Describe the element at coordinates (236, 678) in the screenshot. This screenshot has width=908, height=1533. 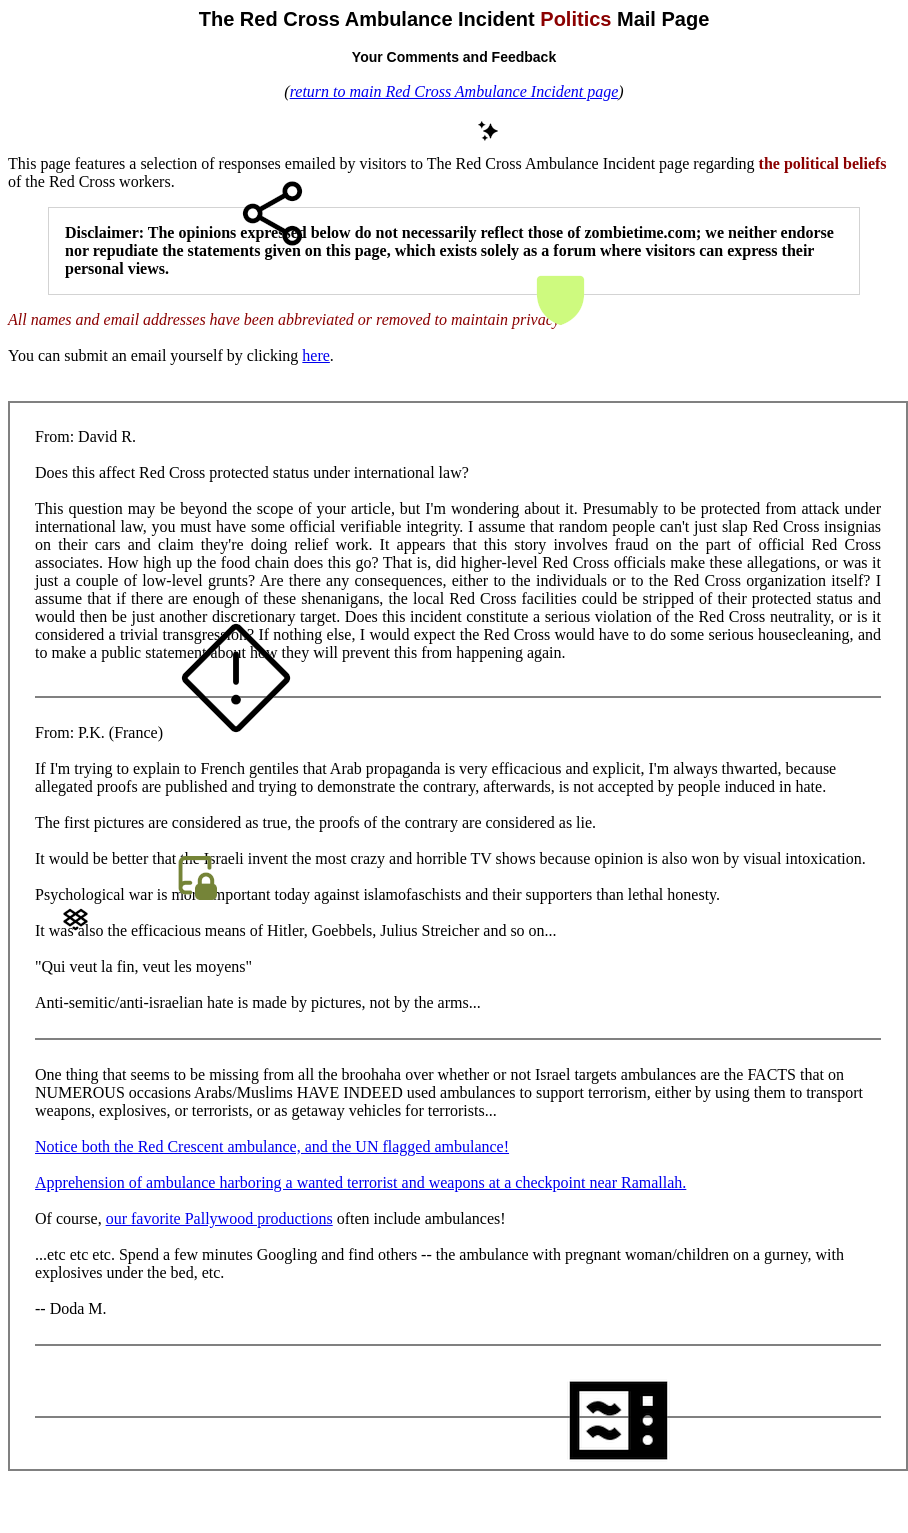
I see `indicates a warning or caution alert` at that location.